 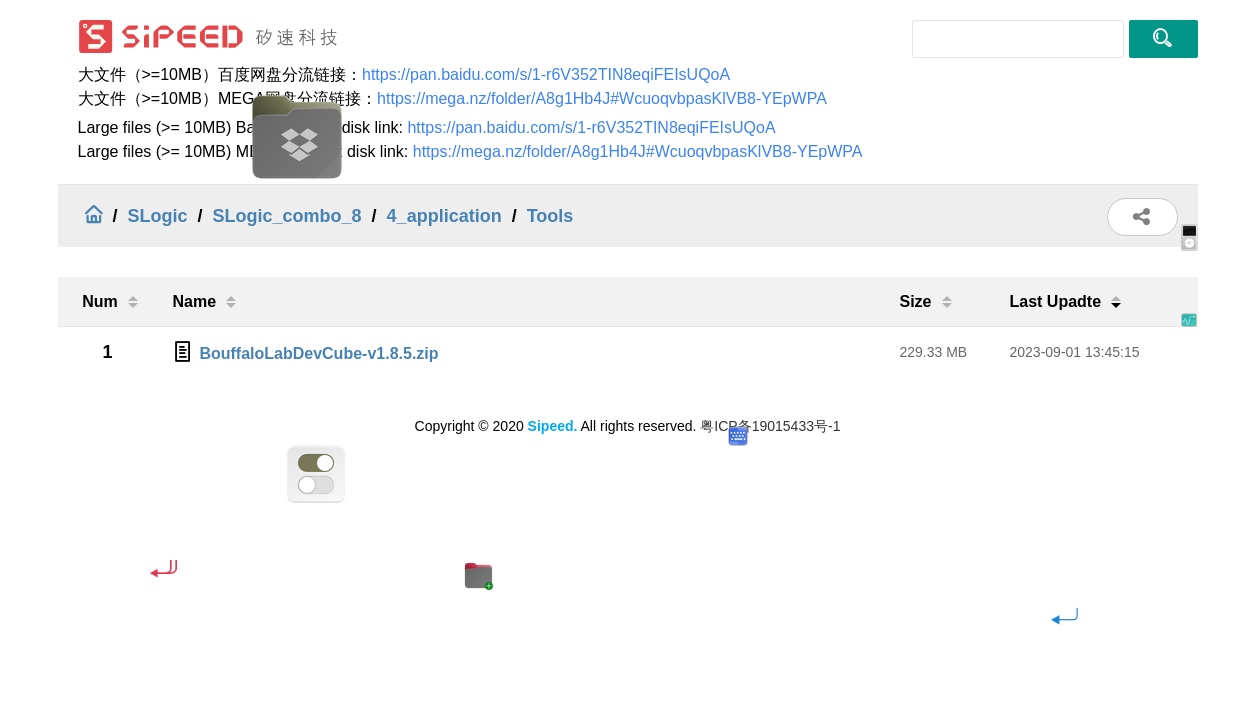 I want to click on open system resource monitor, so click(x=1189, y=320).